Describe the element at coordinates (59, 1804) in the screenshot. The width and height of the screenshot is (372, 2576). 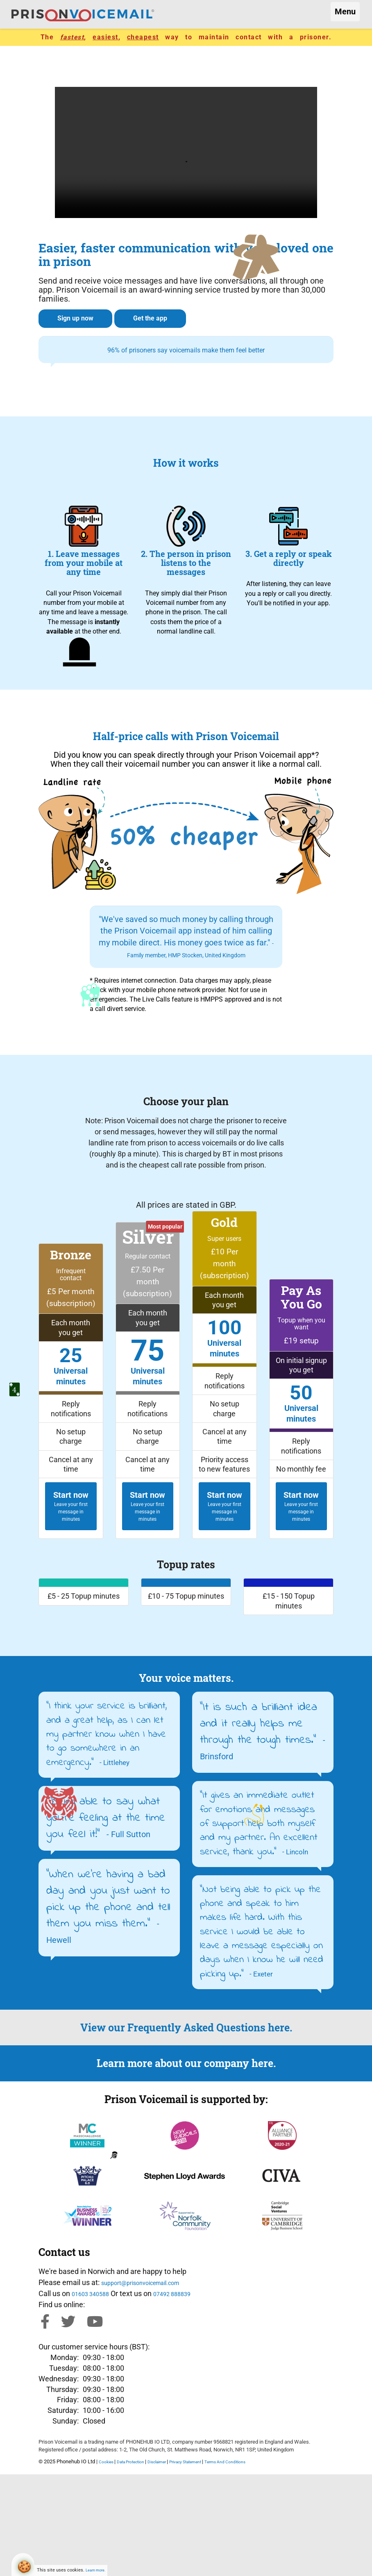
I see `select tiger character or avatar` at that location.